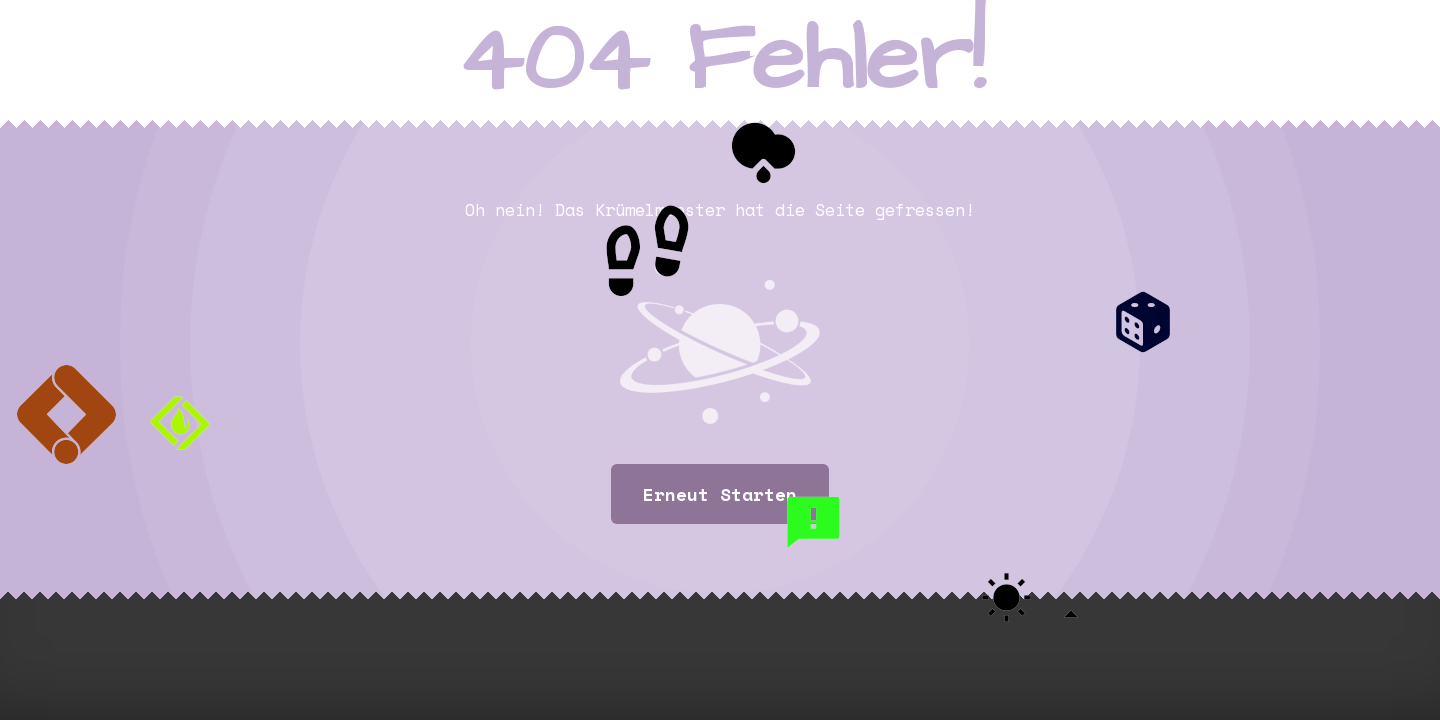 This screenshot has width=1440, height=720. I want to click on indicates rainy weather conditions, so click(763, 151).